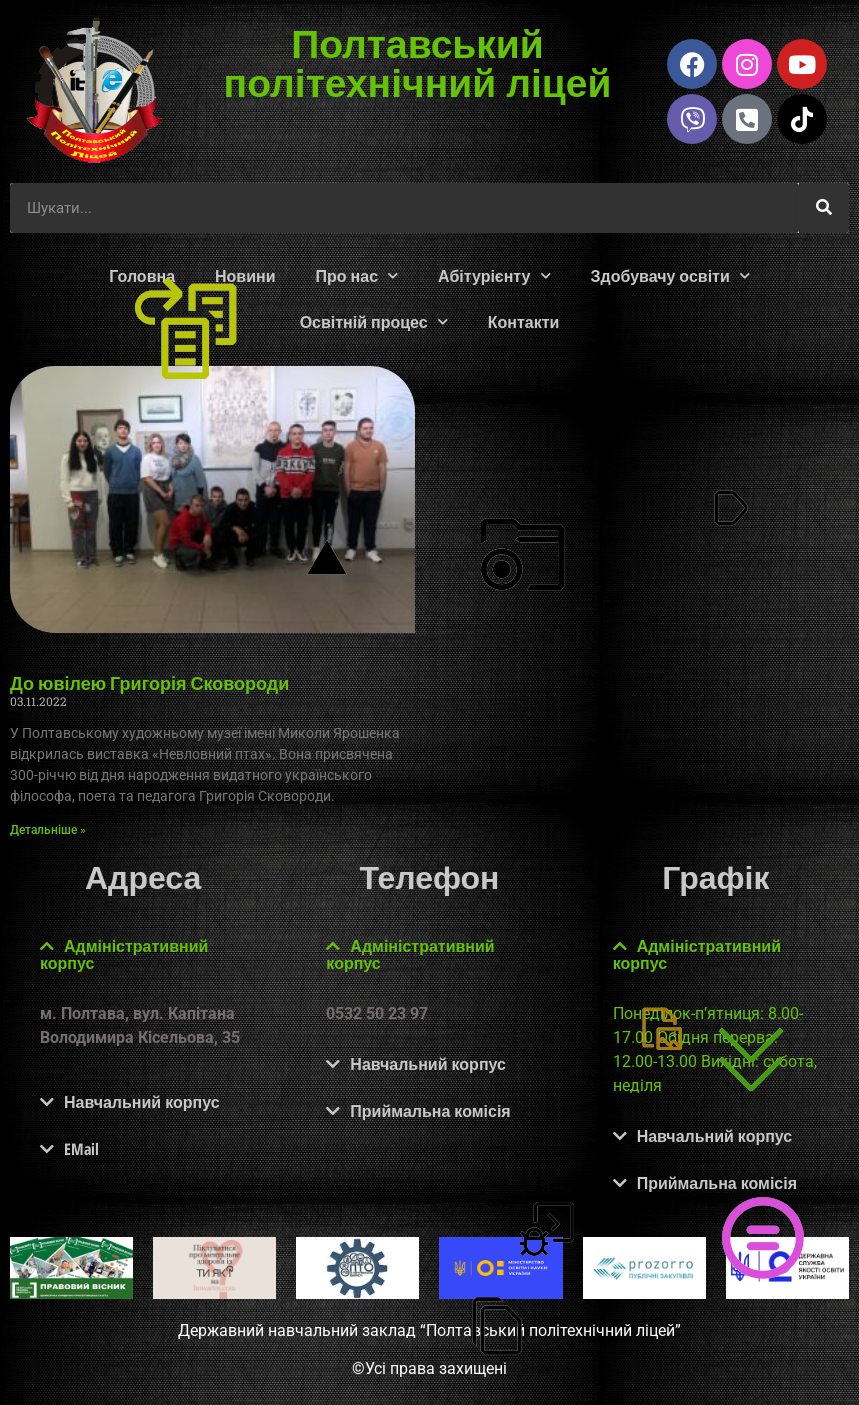  I want to click on set a function breakpoint in the debugger, so click(327, 560).